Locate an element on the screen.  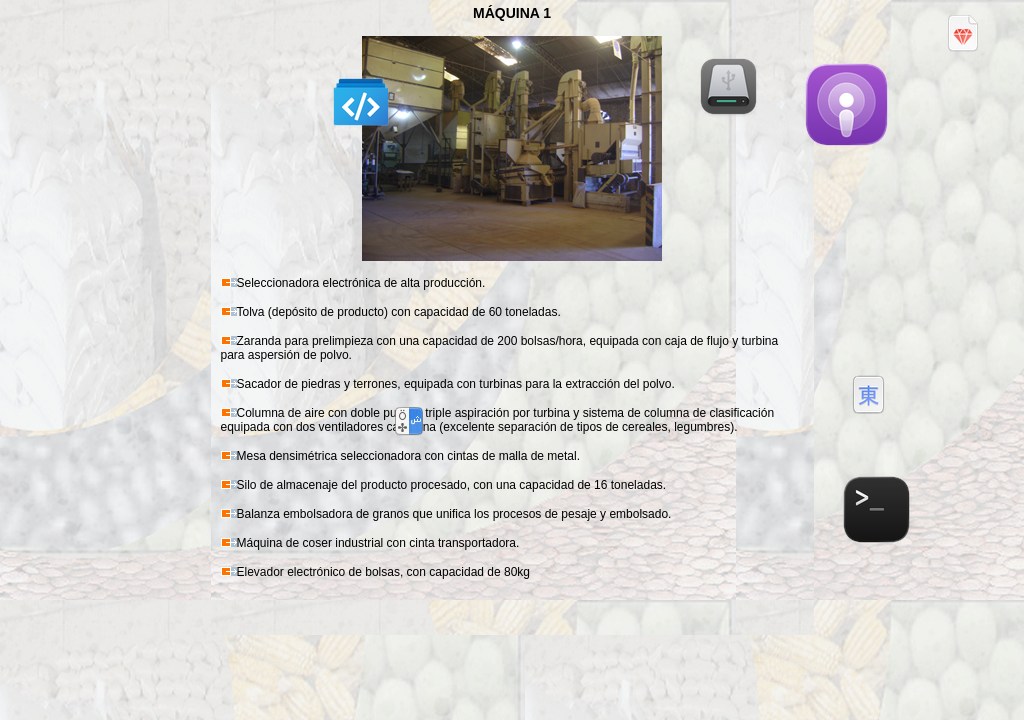
open the terminal application is located at coordinates (876, 509).